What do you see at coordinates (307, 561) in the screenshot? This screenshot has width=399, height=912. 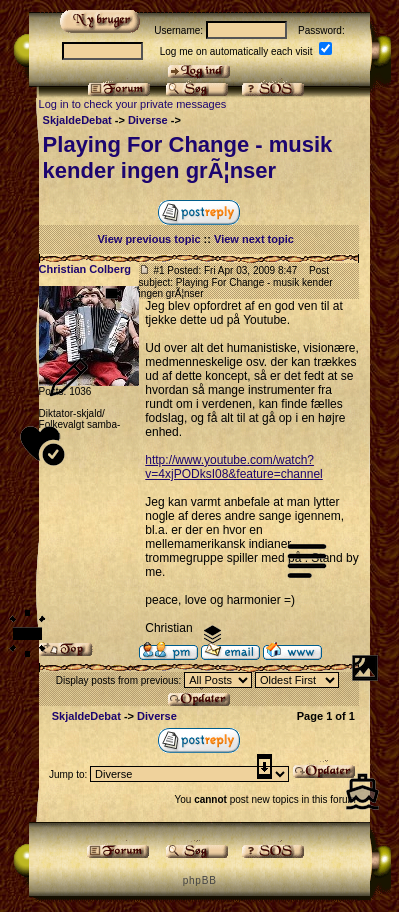 I see `view document subject or content summary` at bounding box center [307, 561].